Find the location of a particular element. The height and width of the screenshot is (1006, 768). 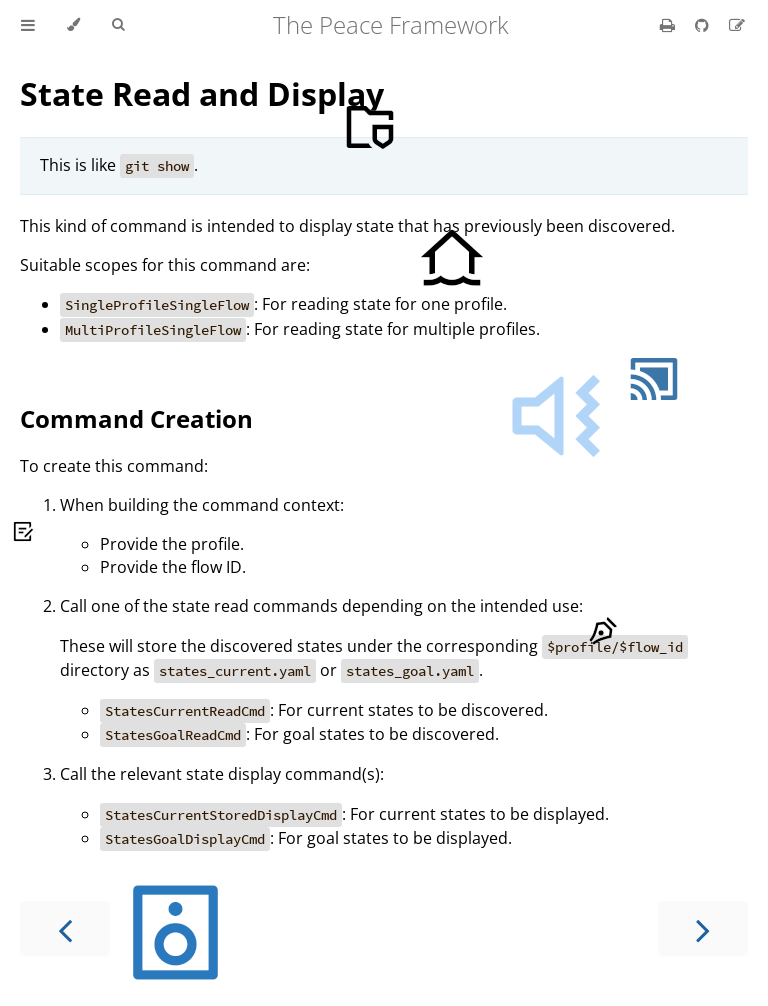

cast your screen to a nearby device is located at coordinates (654, 379).